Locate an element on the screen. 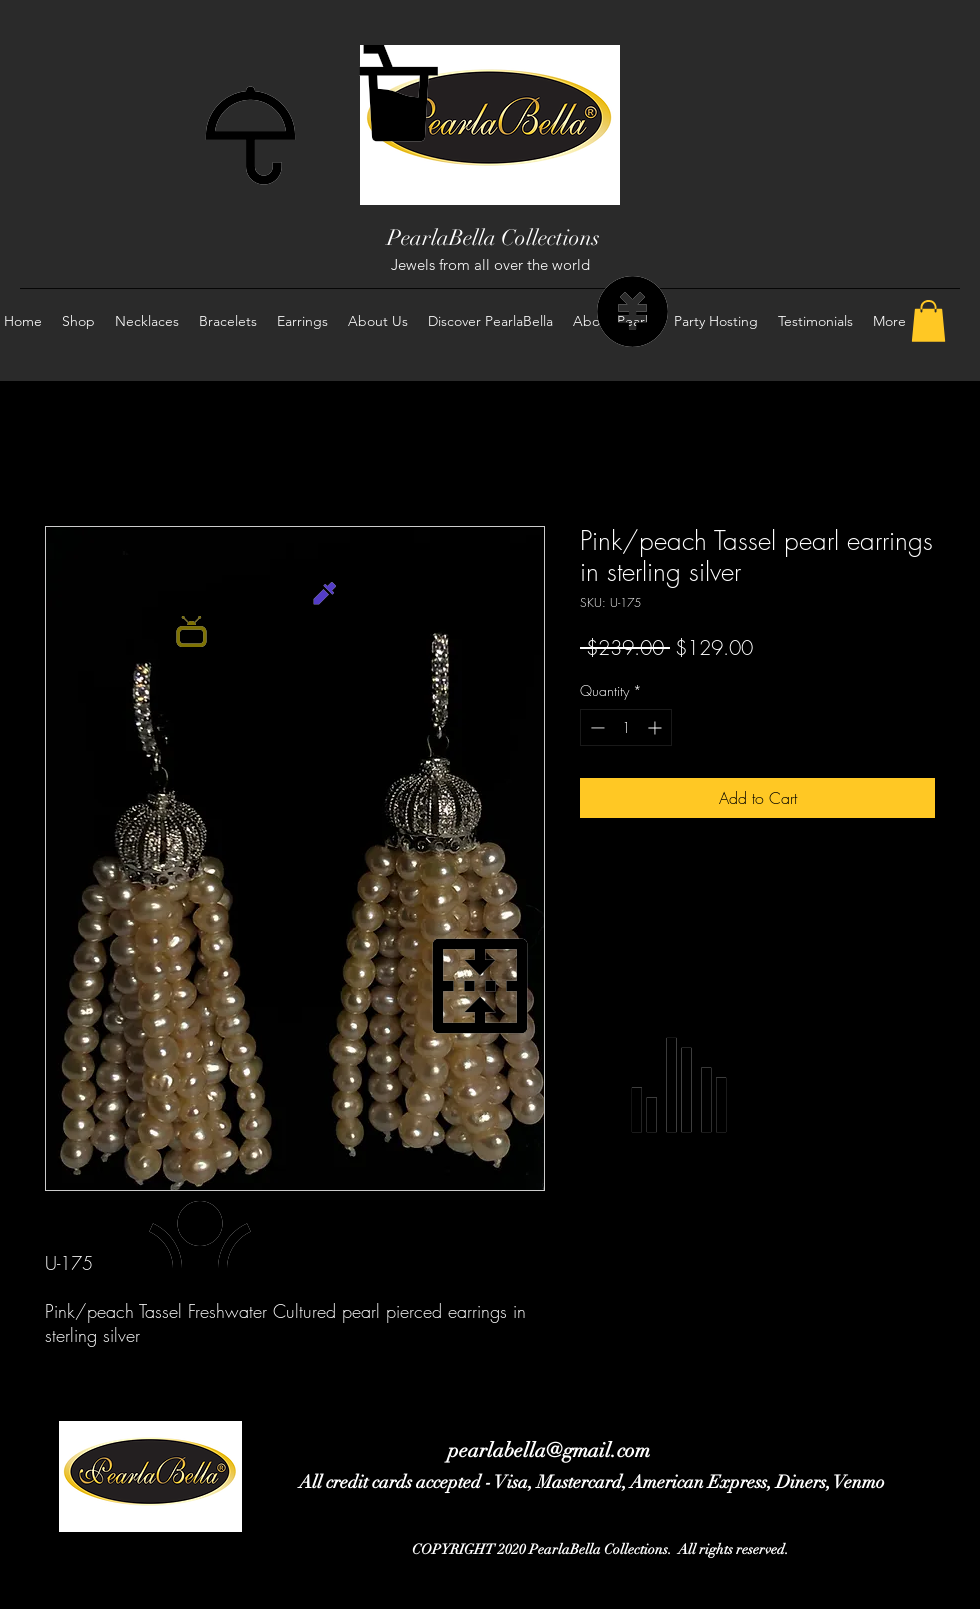 The image size is (980, 1609). color picker tool is located at coordinates (325, 593).